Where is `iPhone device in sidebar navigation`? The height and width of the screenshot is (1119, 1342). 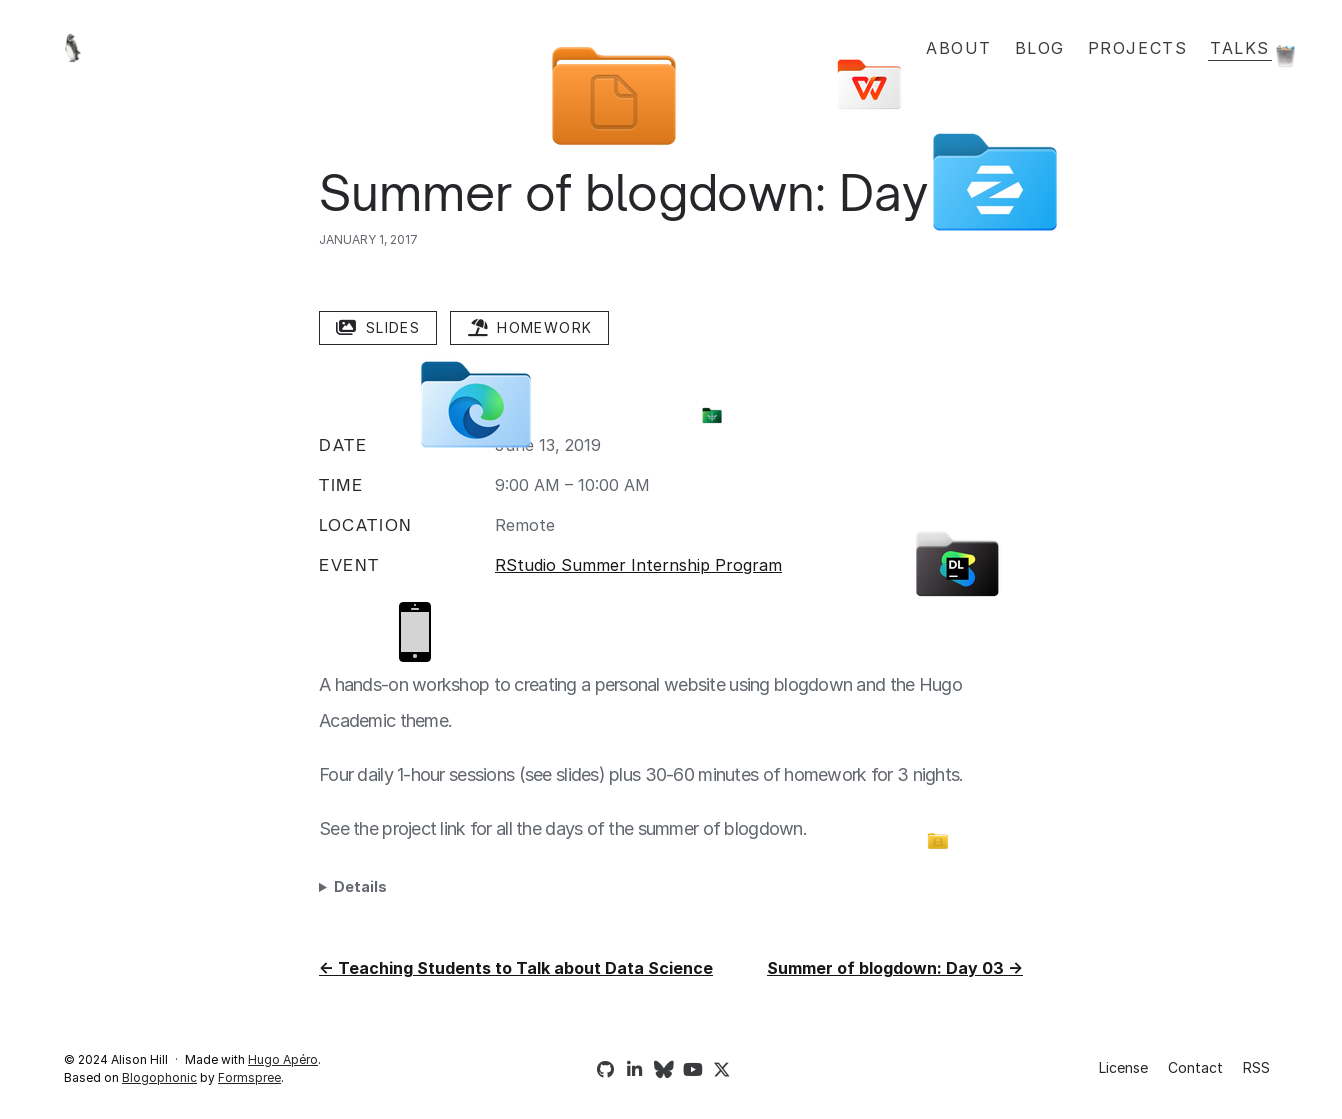
iPhone device in sidebar navigation is located at coordinates (415, 632).